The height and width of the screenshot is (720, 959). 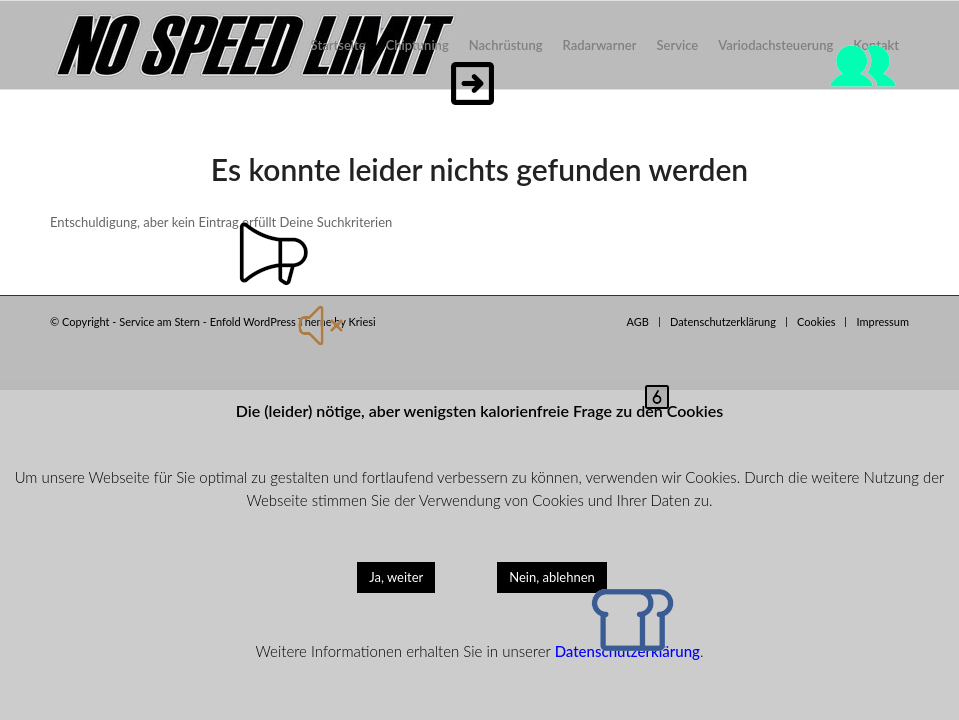 I want to click on navigate to the next screen or step, so click(x=472, y=83).